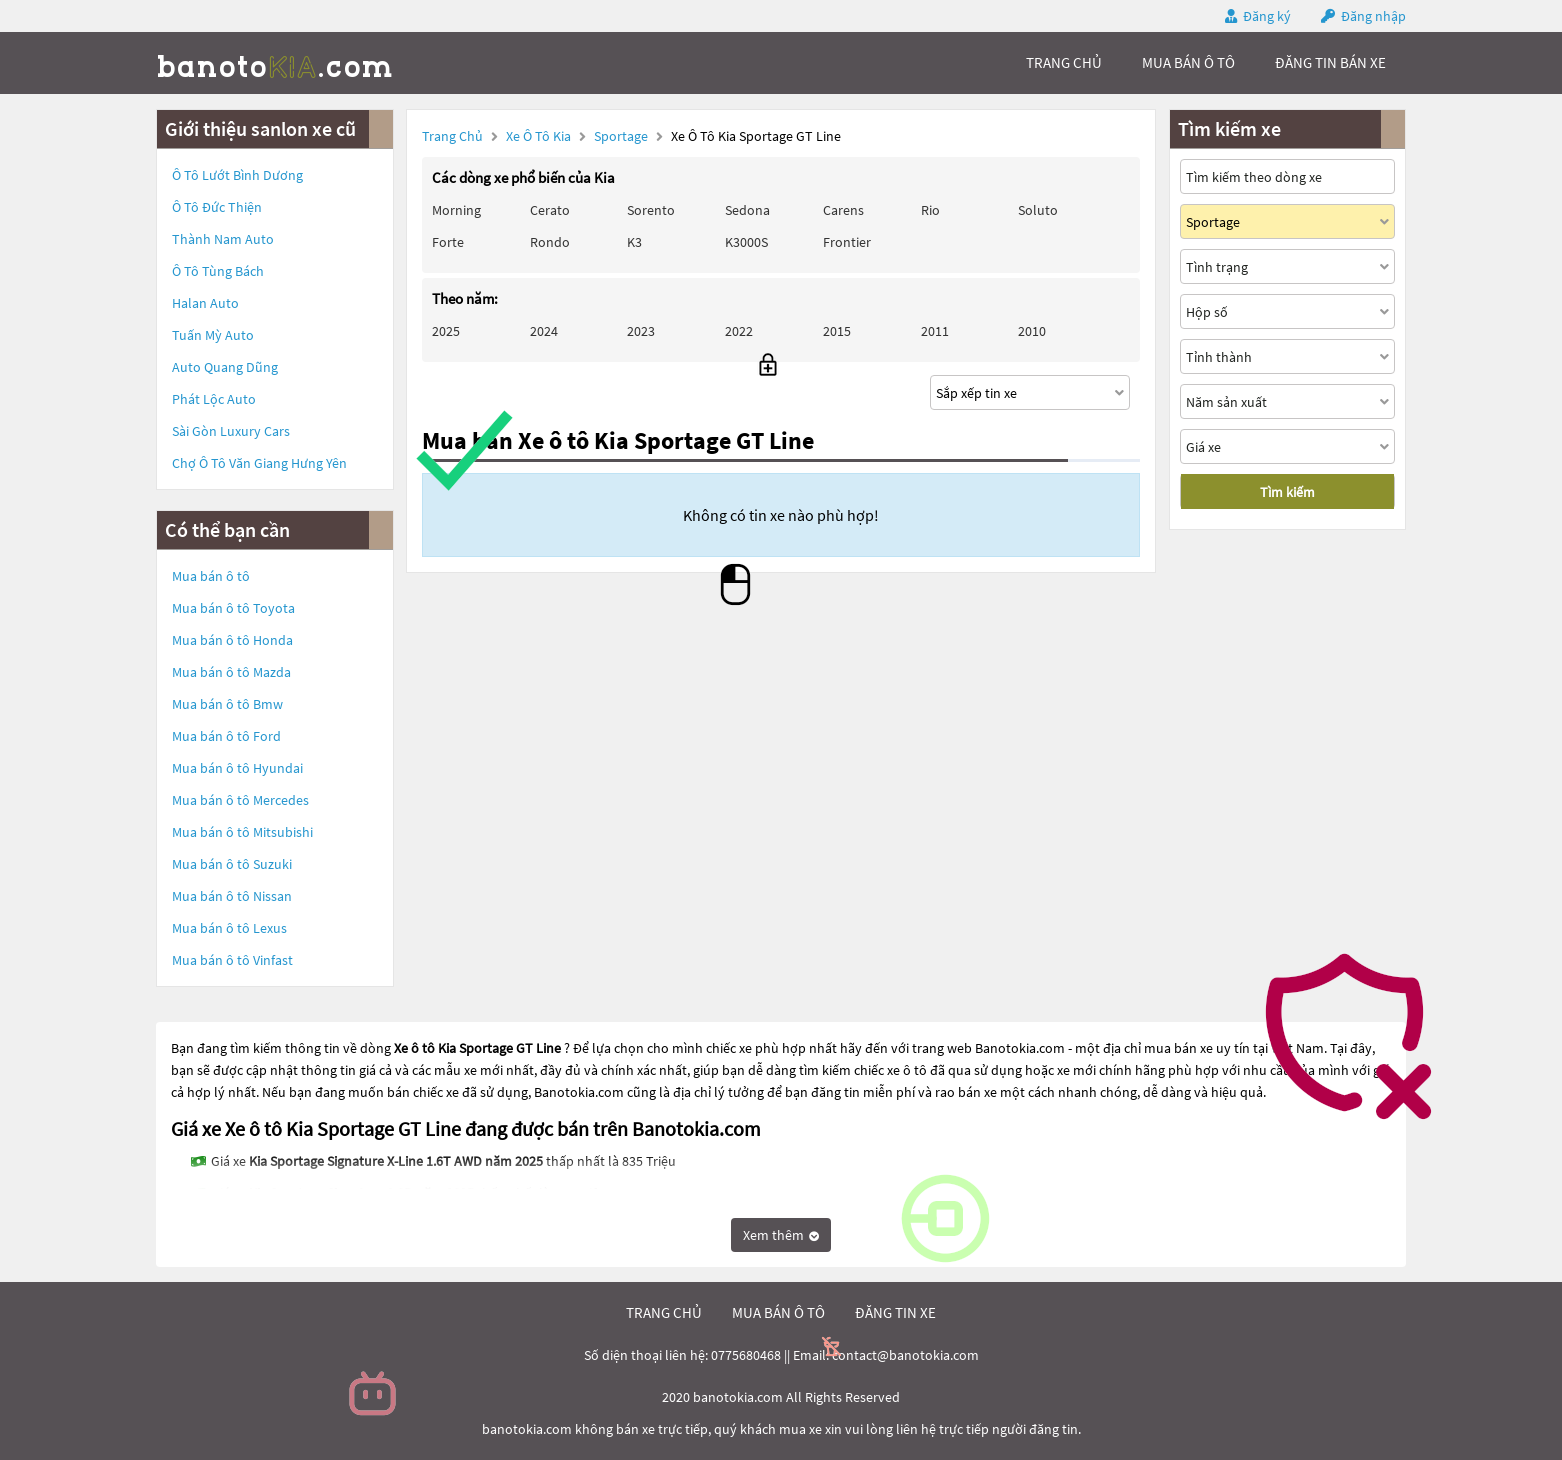 The image size is (1562, 1460). I want to click on open the Uber app, so click(945, 1218).